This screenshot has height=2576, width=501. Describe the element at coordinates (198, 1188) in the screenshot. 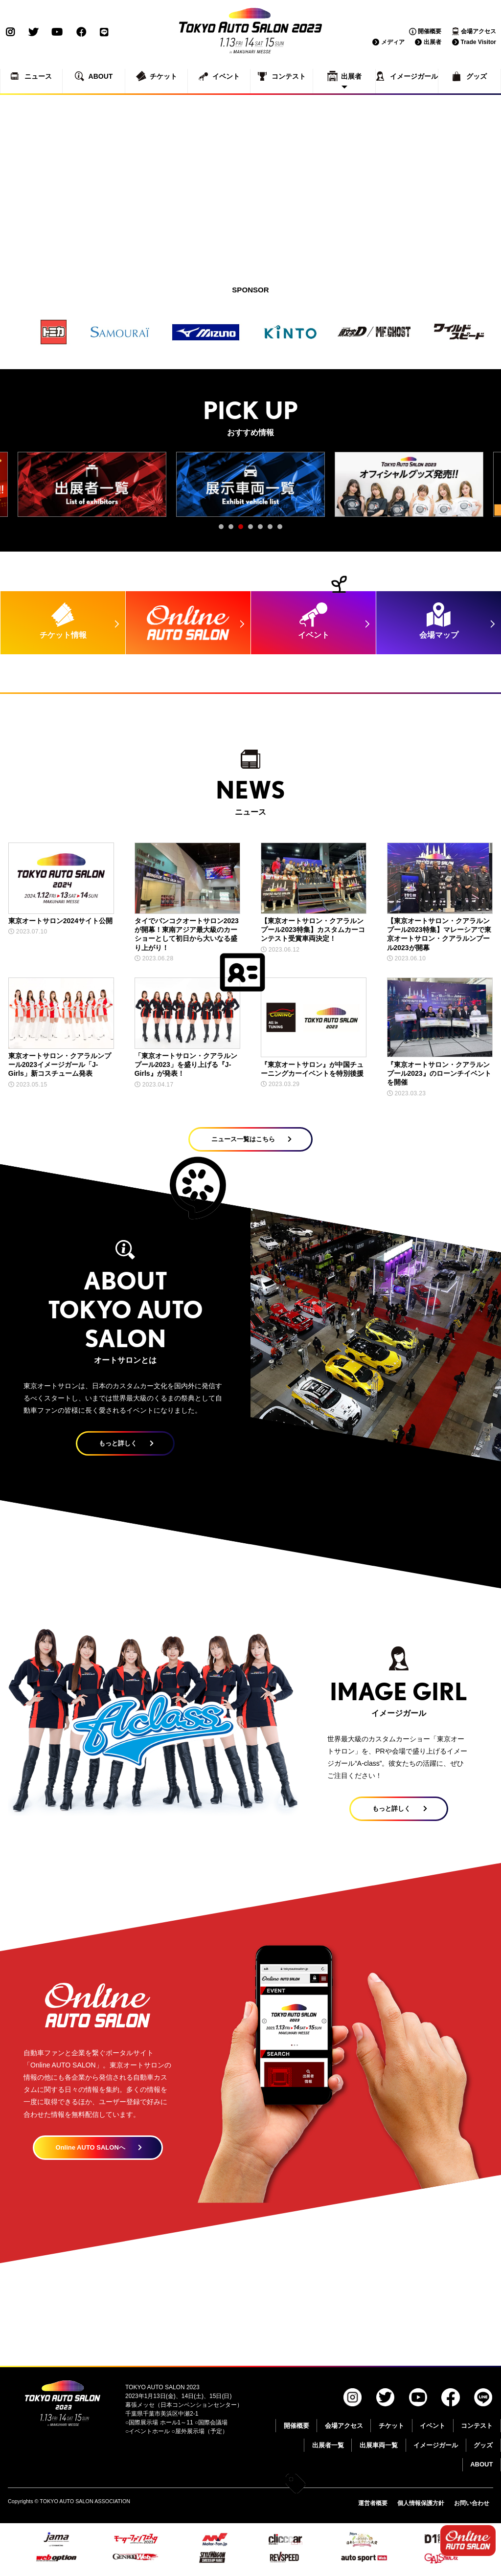

I see `cucumber testing framework logo` at that location.